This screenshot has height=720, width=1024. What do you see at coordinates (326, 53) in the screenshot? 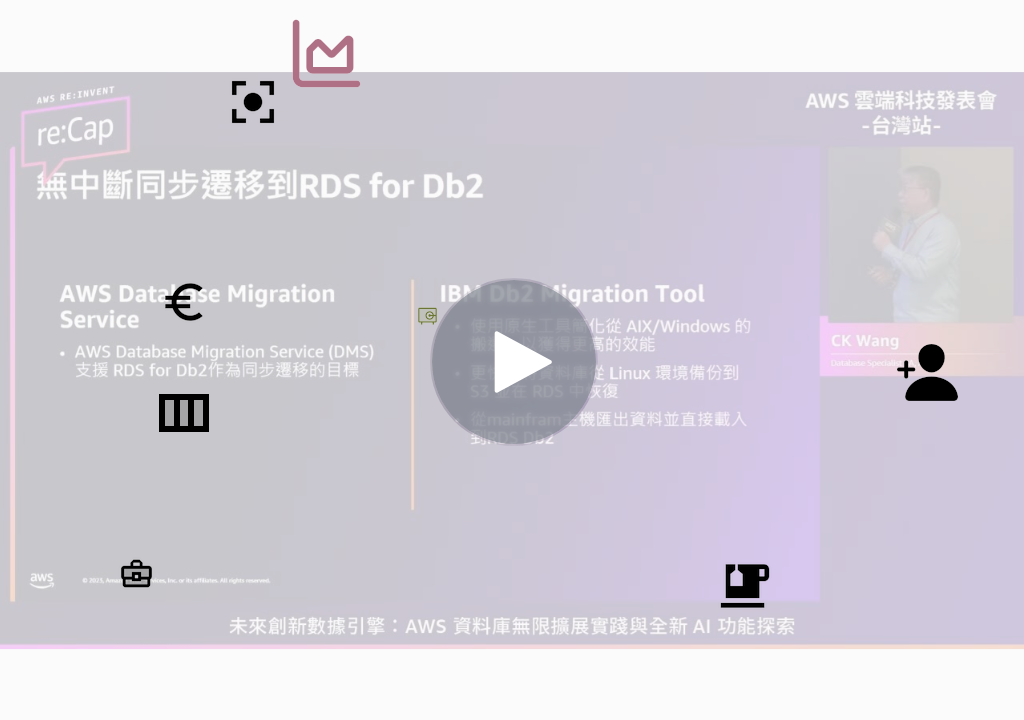
I see `view area chart analytics` at bounding box center [326, 53].